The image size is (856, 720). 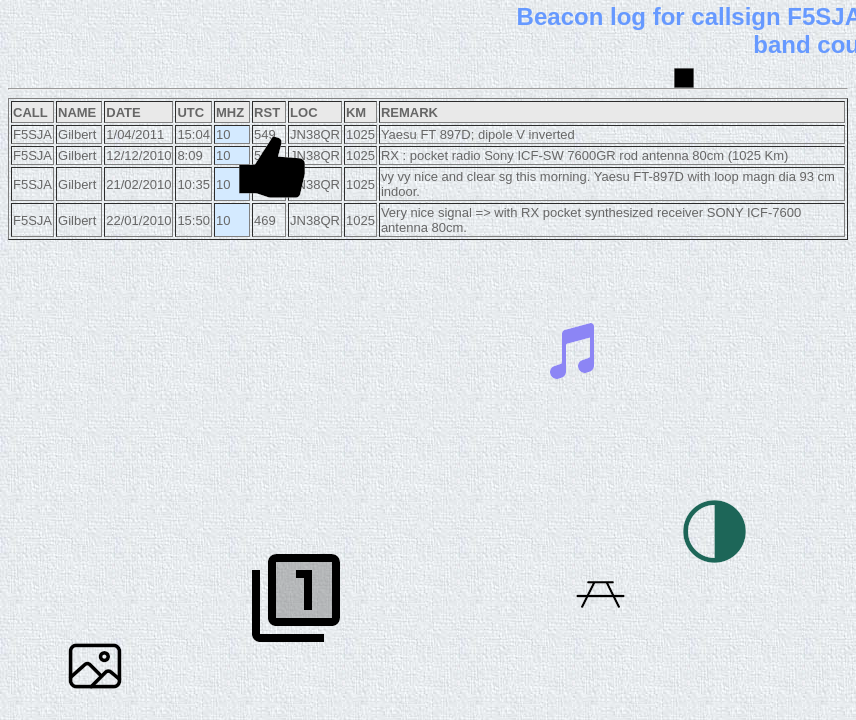 What do you see at coordinates (296, 598) in the screenshot?
I see `indicates first item in a numbered sequence` at bounding box center [296, 598].